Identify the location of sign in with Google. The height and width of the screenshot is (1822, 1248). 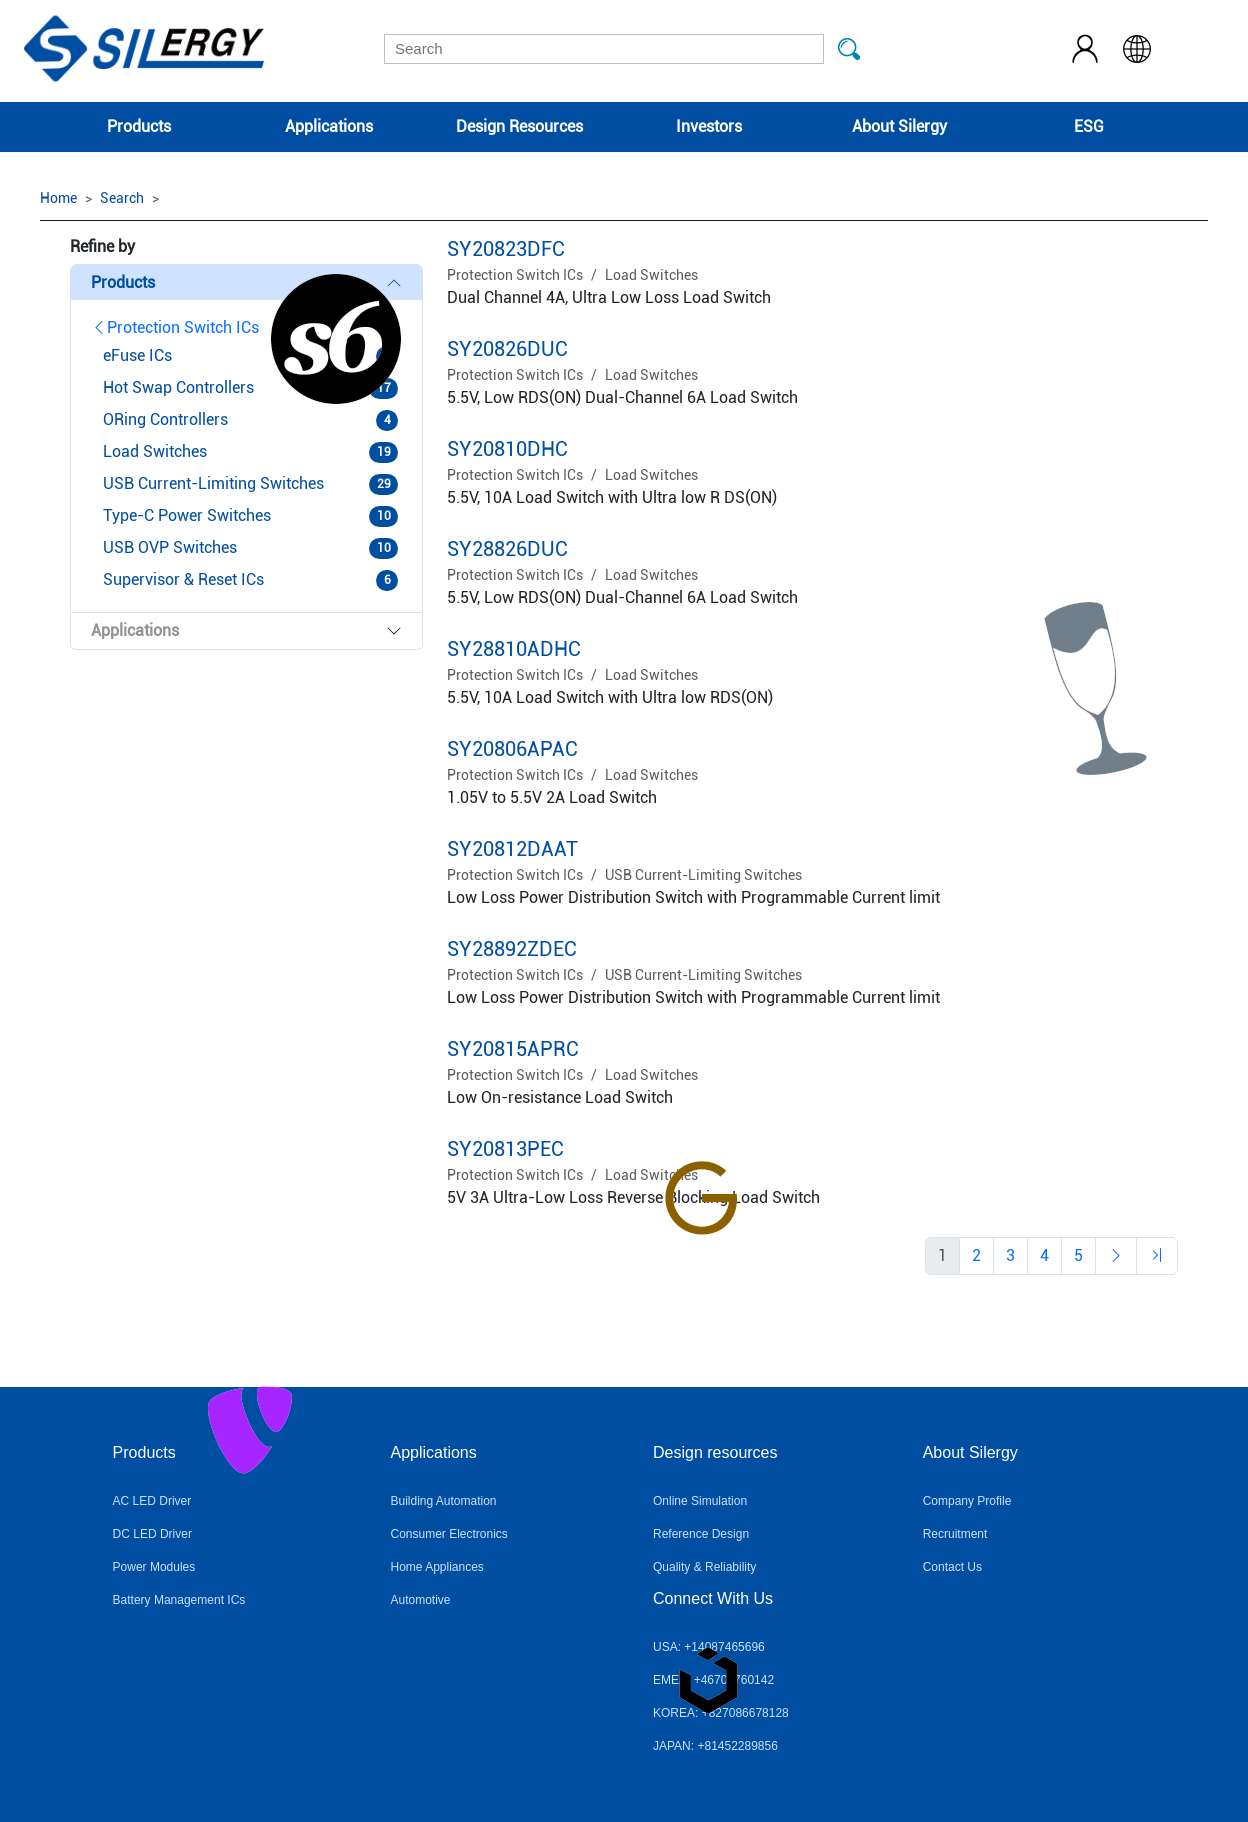
(702, 1198).